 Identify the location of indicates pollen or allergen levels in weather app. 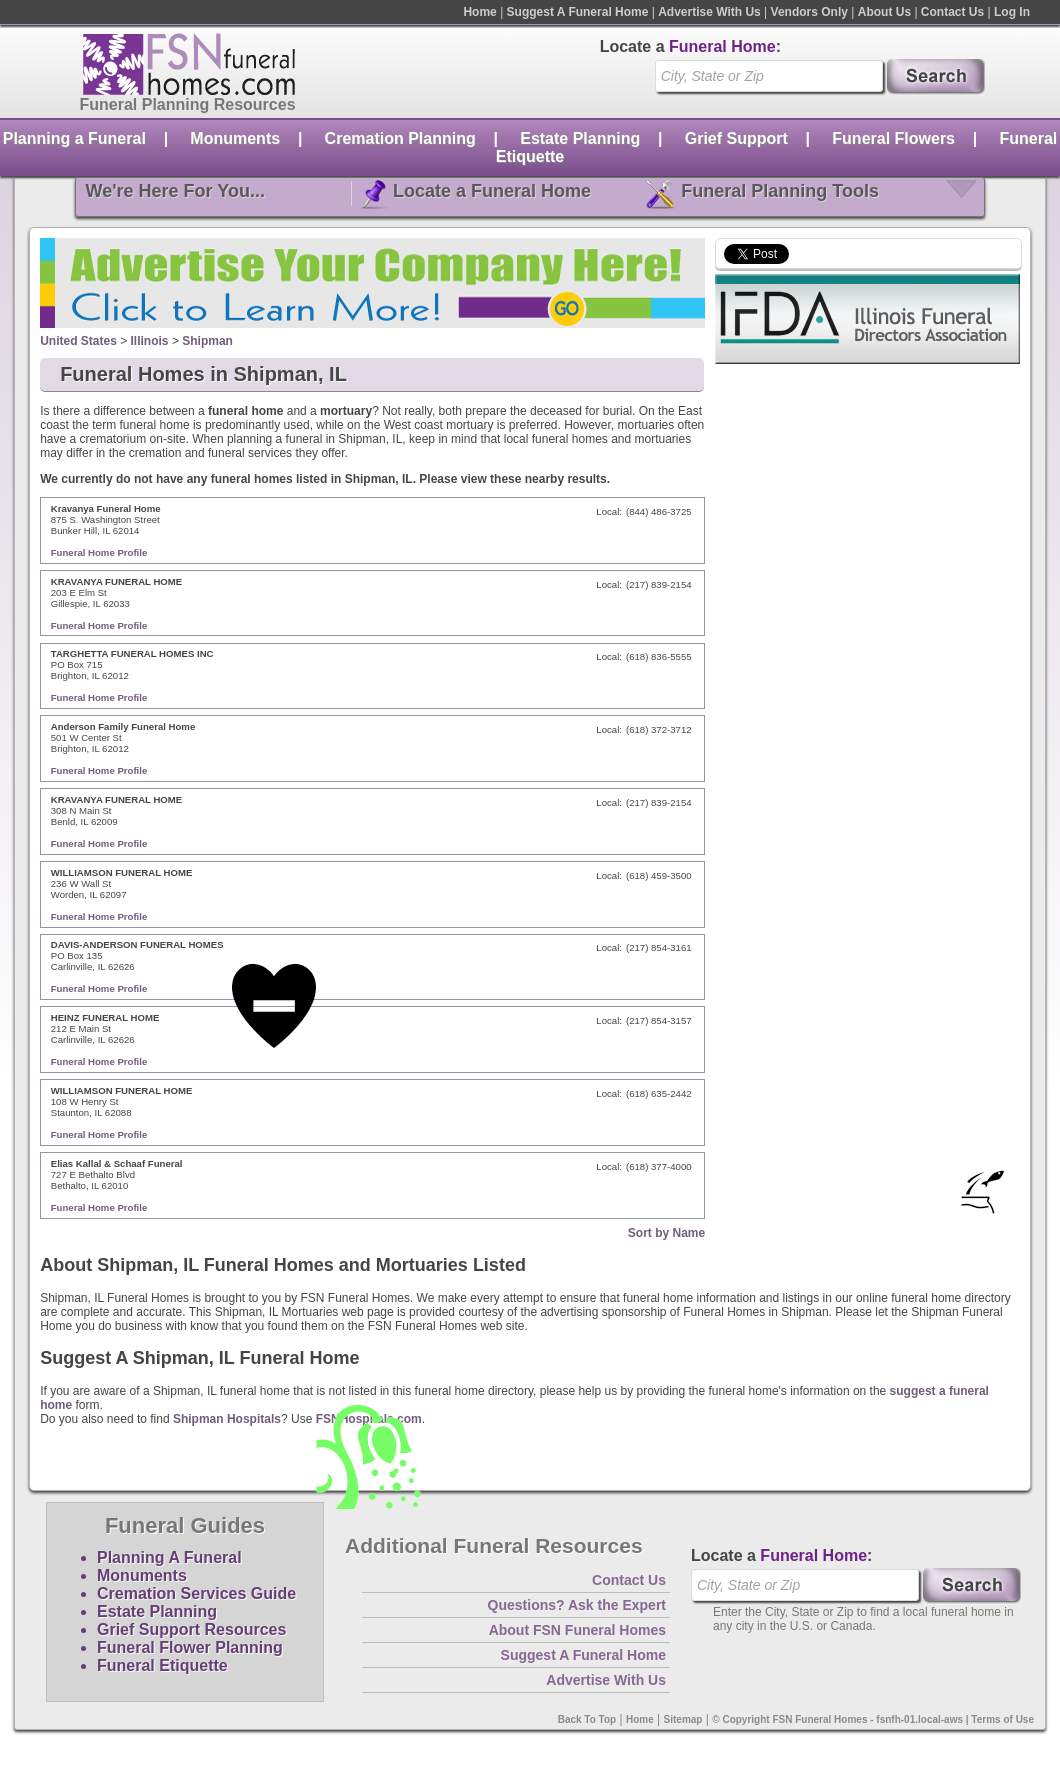
(369, 1457).